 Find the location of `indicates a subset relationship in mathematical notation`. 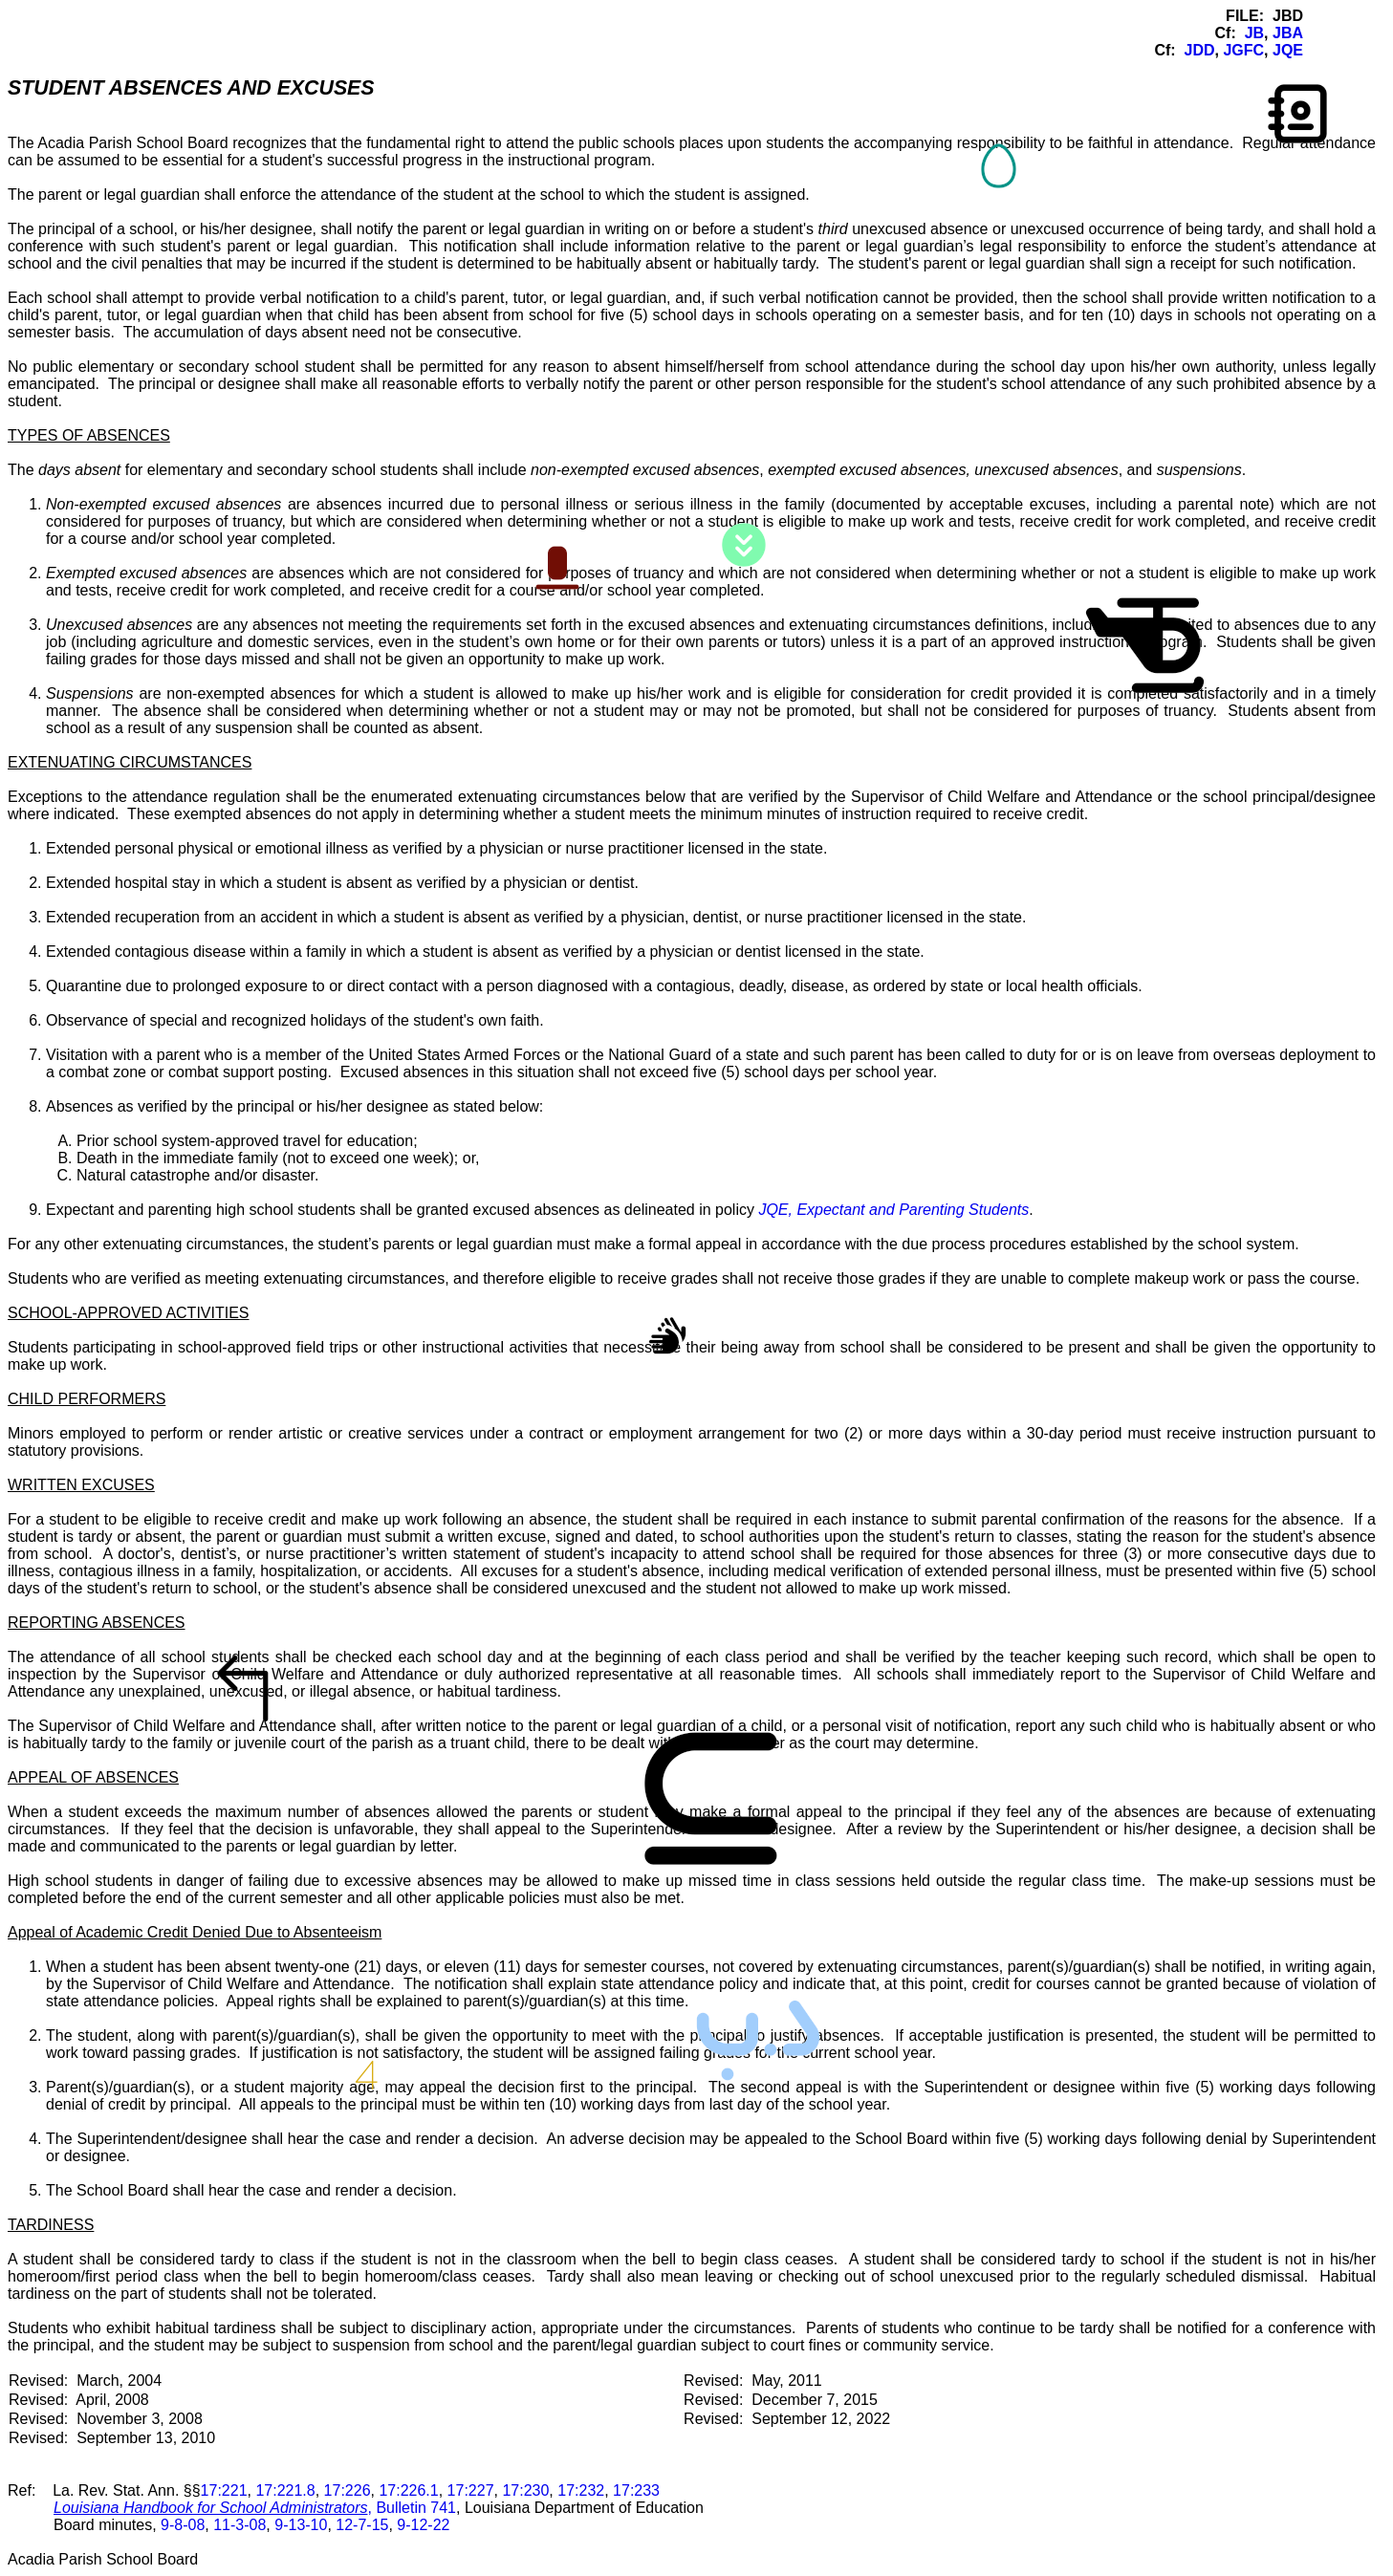

indicates a subset relationship in mathematical notation is located at coordinates (713, 1795).